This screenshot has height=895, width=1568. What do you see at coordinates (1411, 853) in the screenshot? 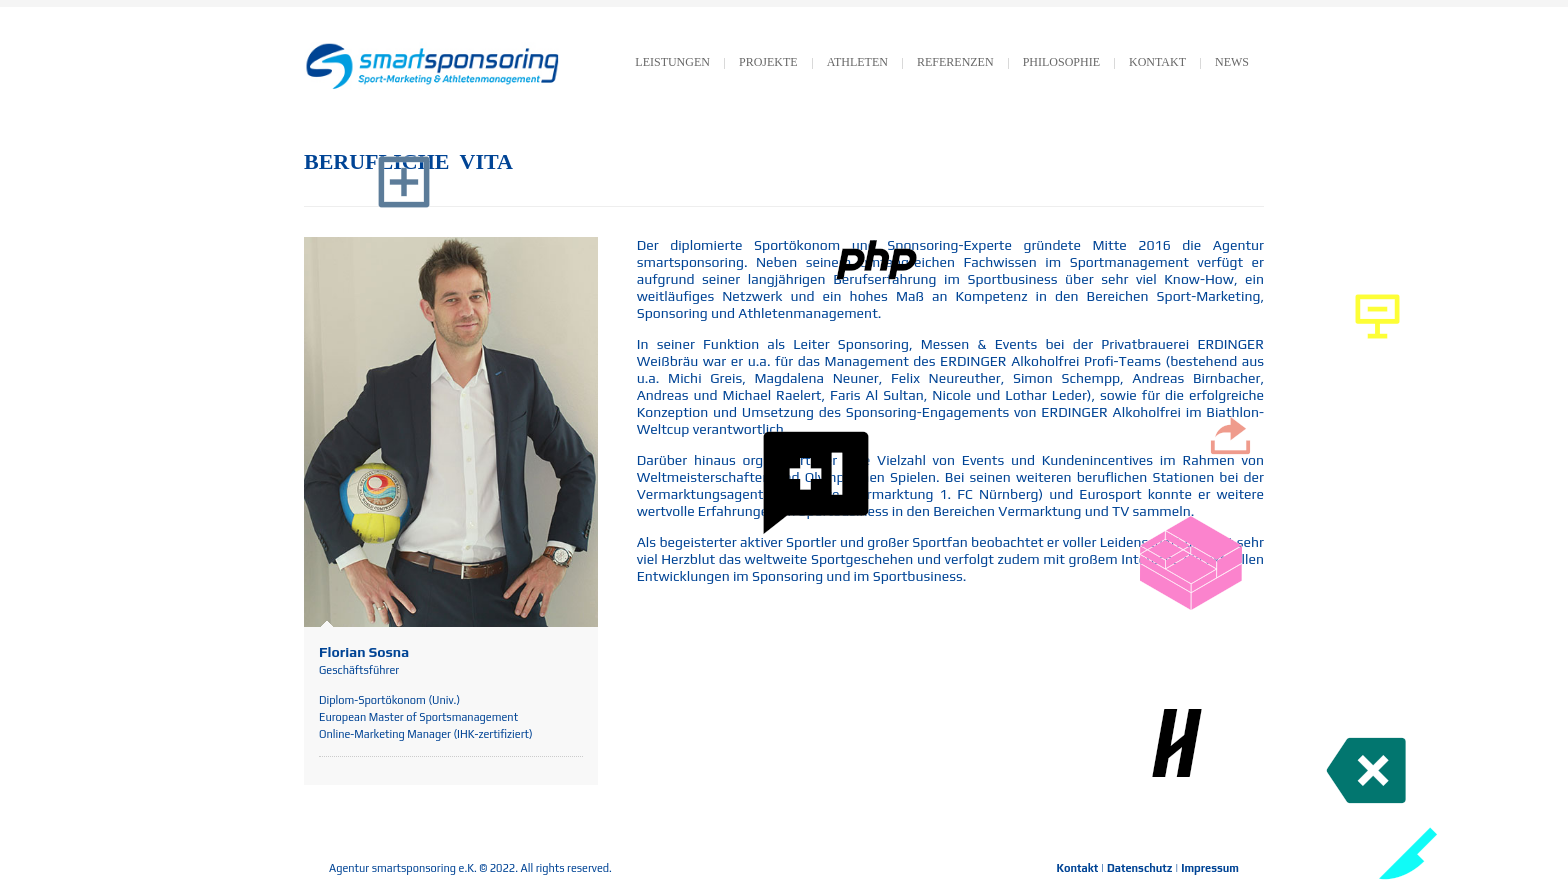
I see `slice or cut selected object` at bounding box center [1411, 853].